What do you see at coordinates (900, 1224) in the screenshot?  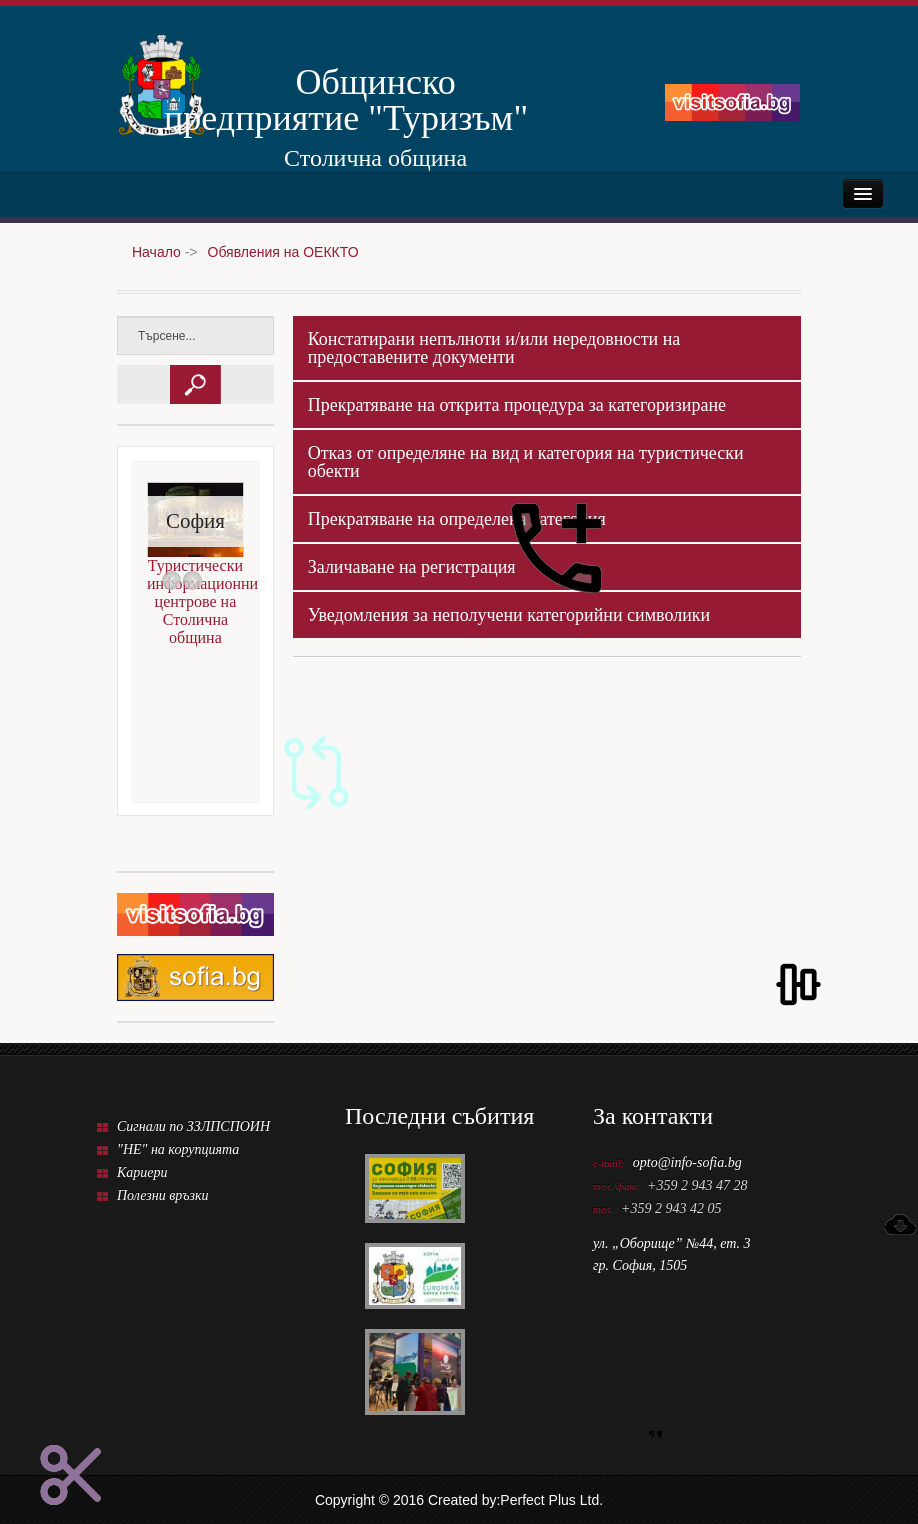 I see `download file from cloud storage` at bounding box center [900, 1224].